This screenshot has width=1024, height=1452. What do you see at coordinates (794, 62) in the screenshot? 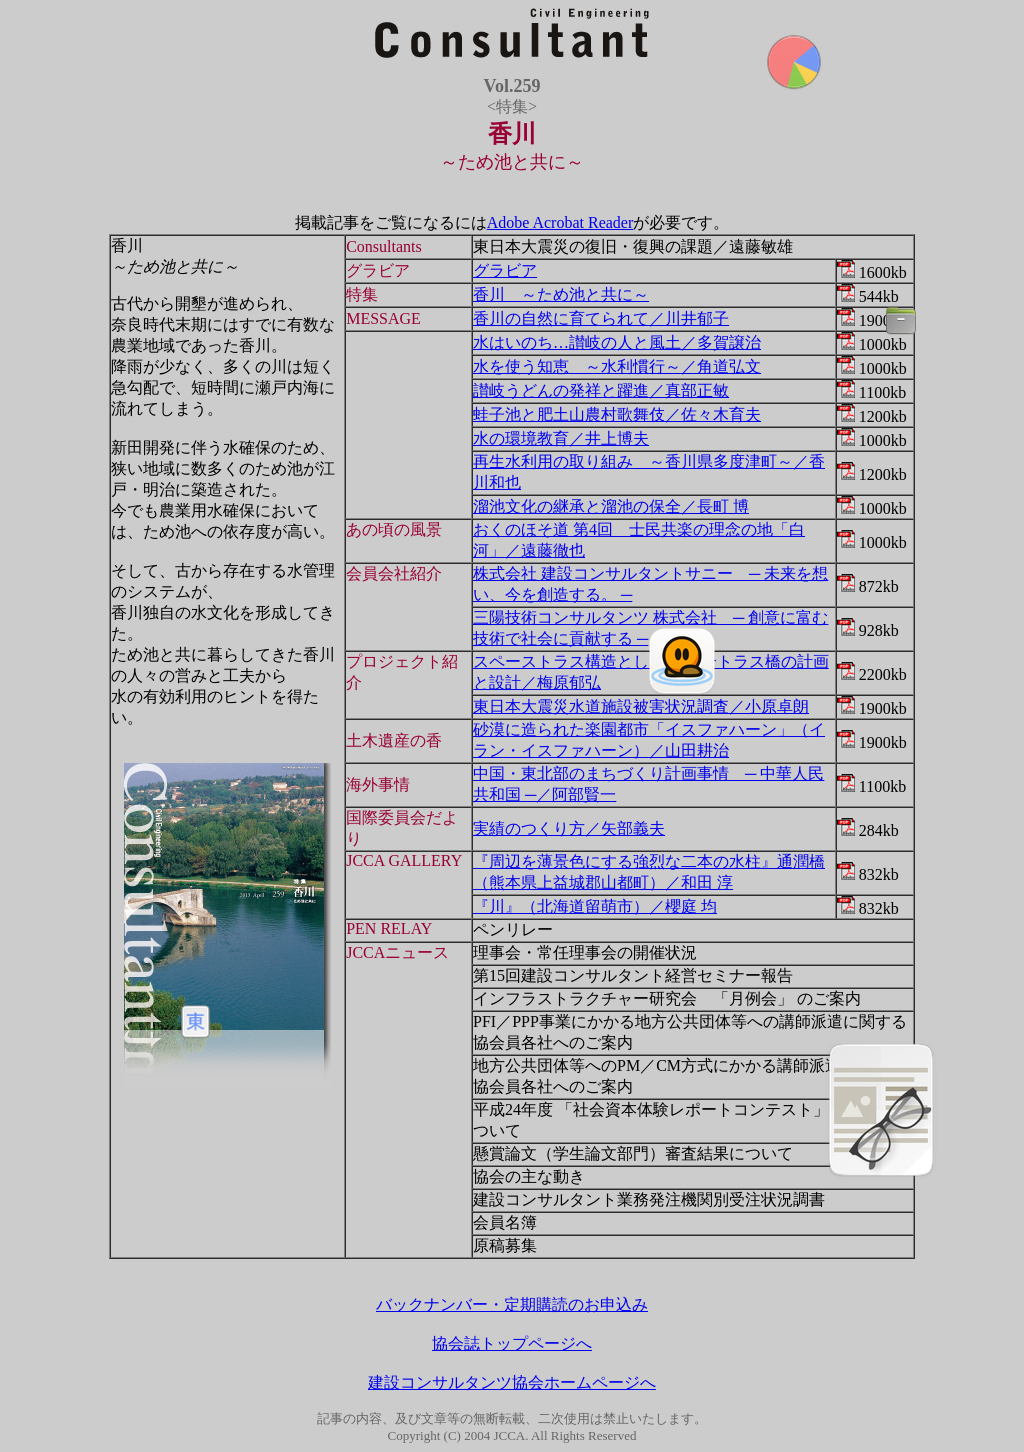
I see `open disk usage analyzer` at bounding box center [794, 62].